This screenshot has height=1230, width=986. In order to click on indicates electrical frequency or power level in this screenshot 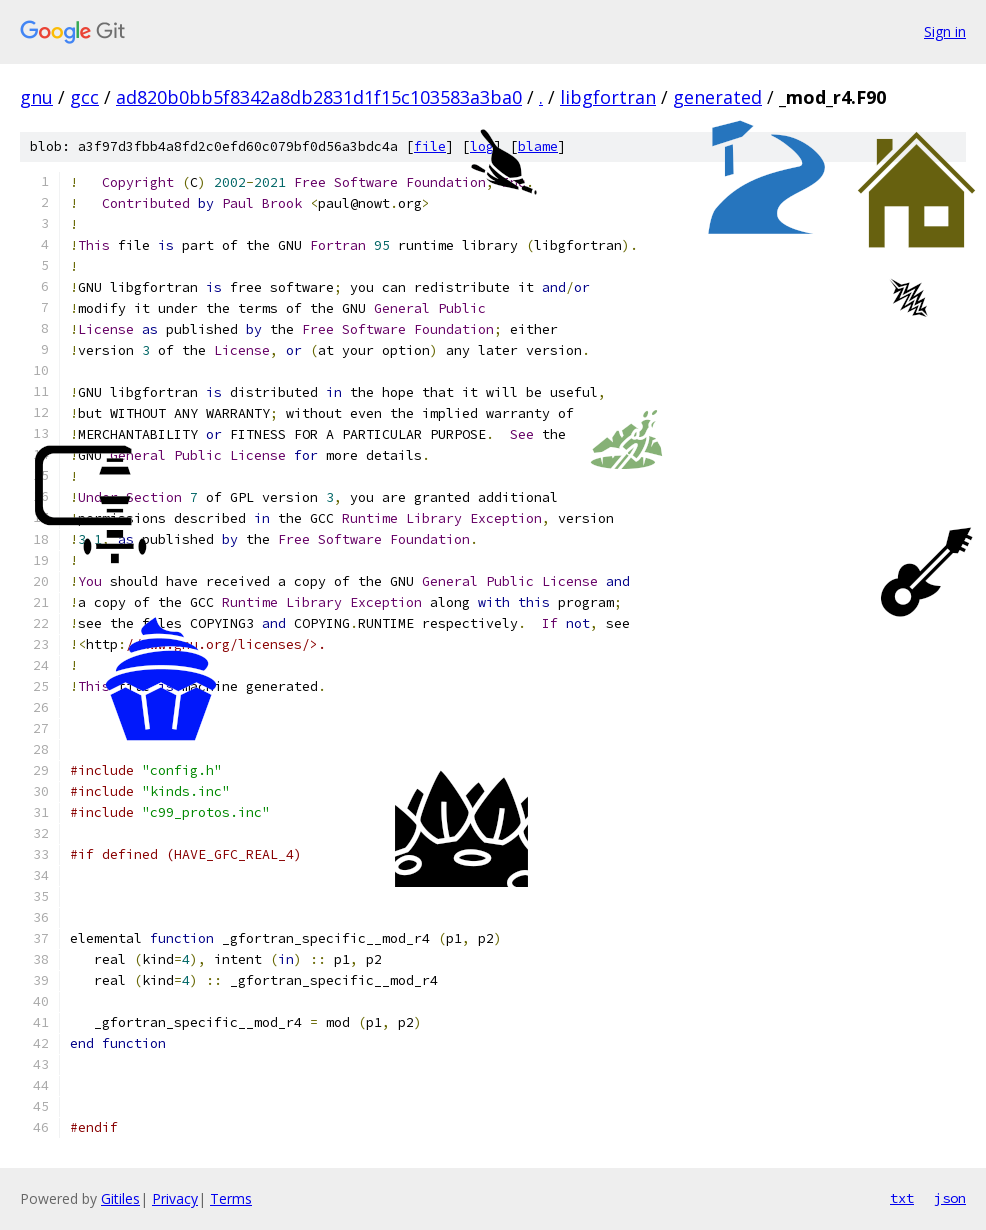, I will do `click(908, 297)`.